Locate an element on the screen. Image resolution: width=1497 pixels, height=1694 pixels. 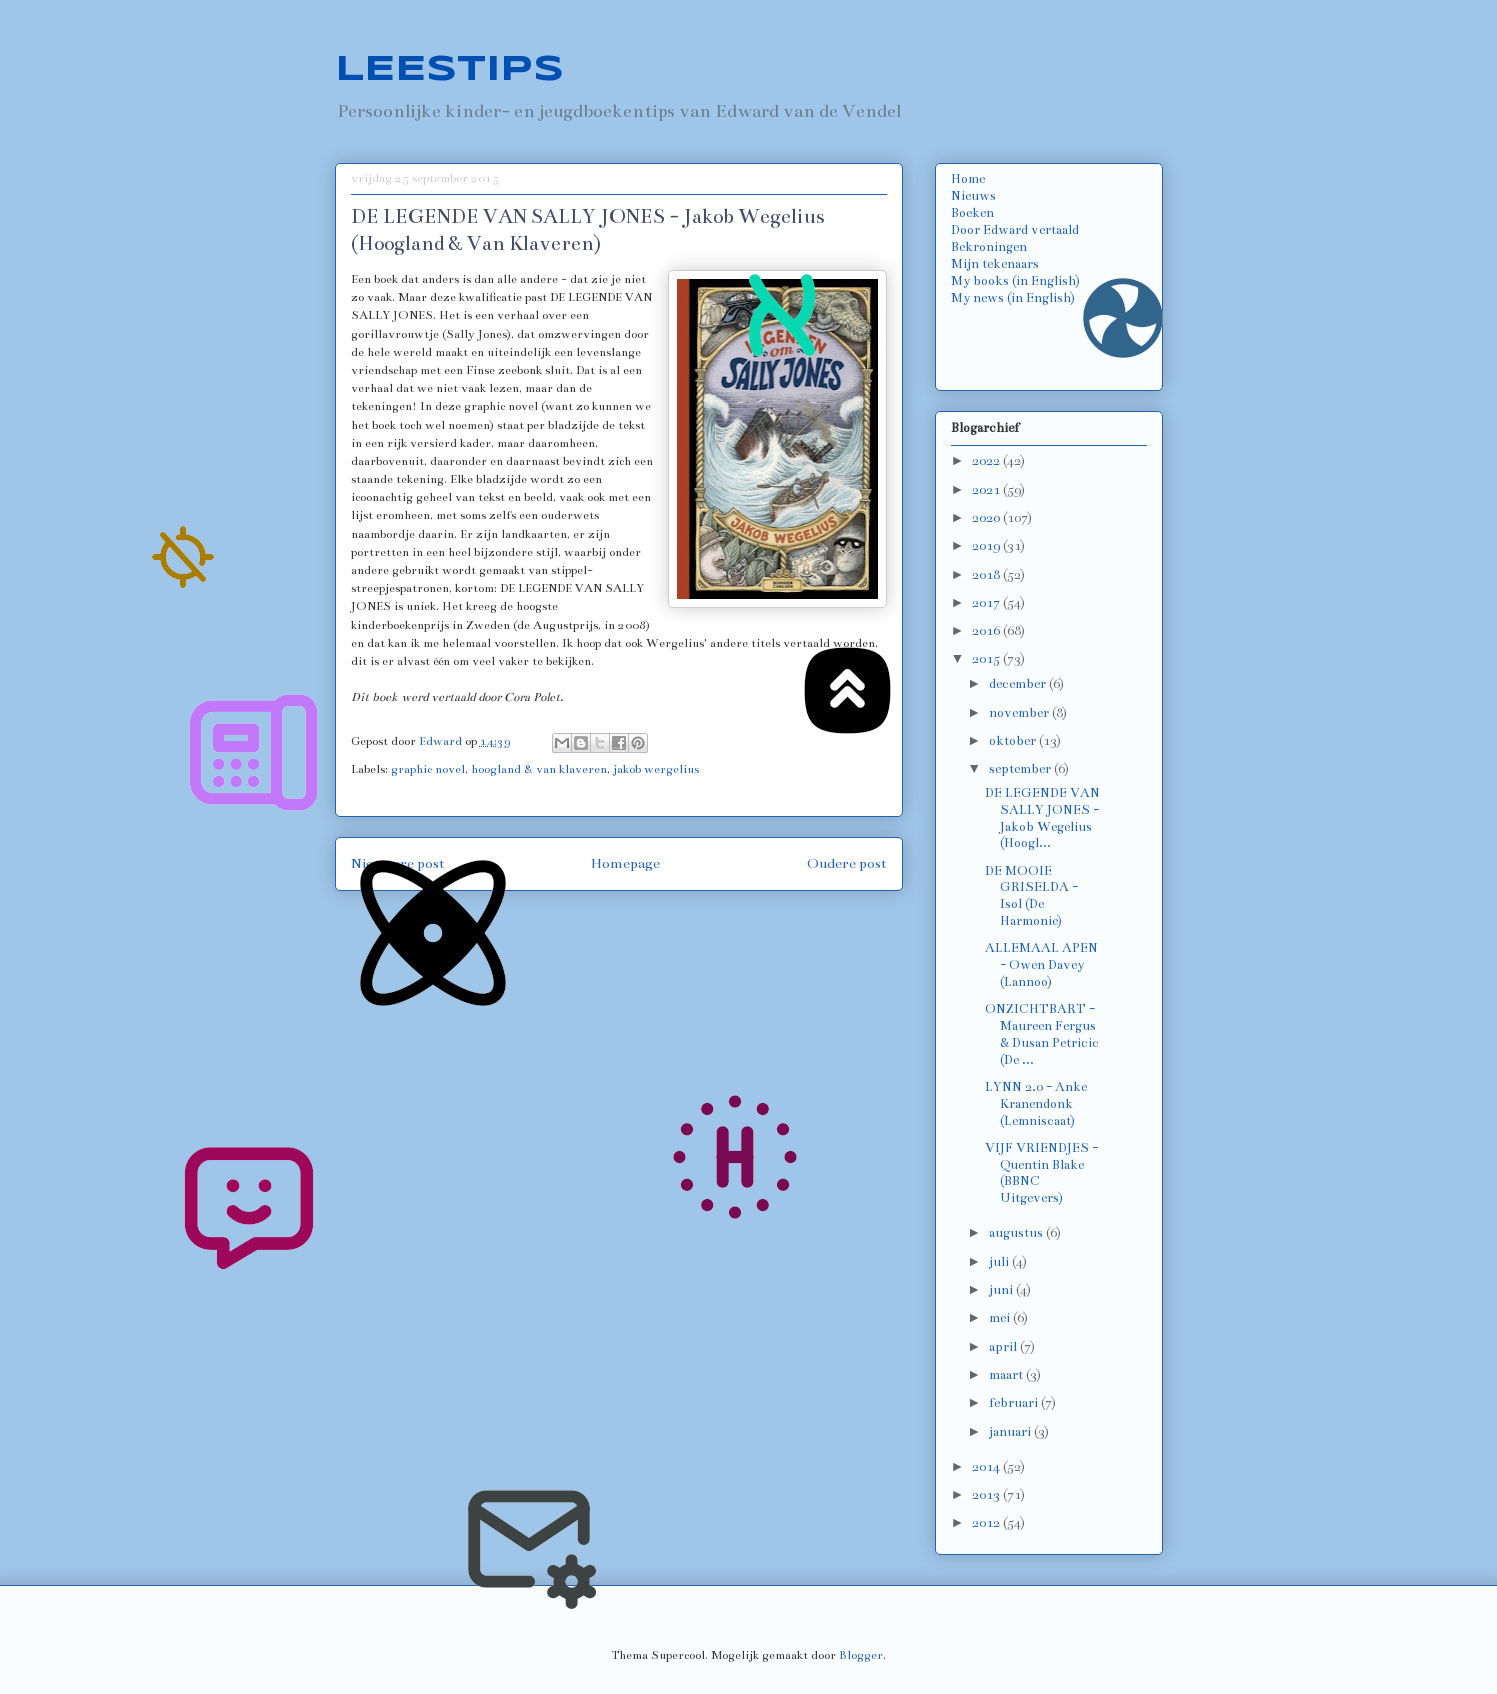
indicates a pending or in-progress hospital/health service is located at coordinates (735, 1157).